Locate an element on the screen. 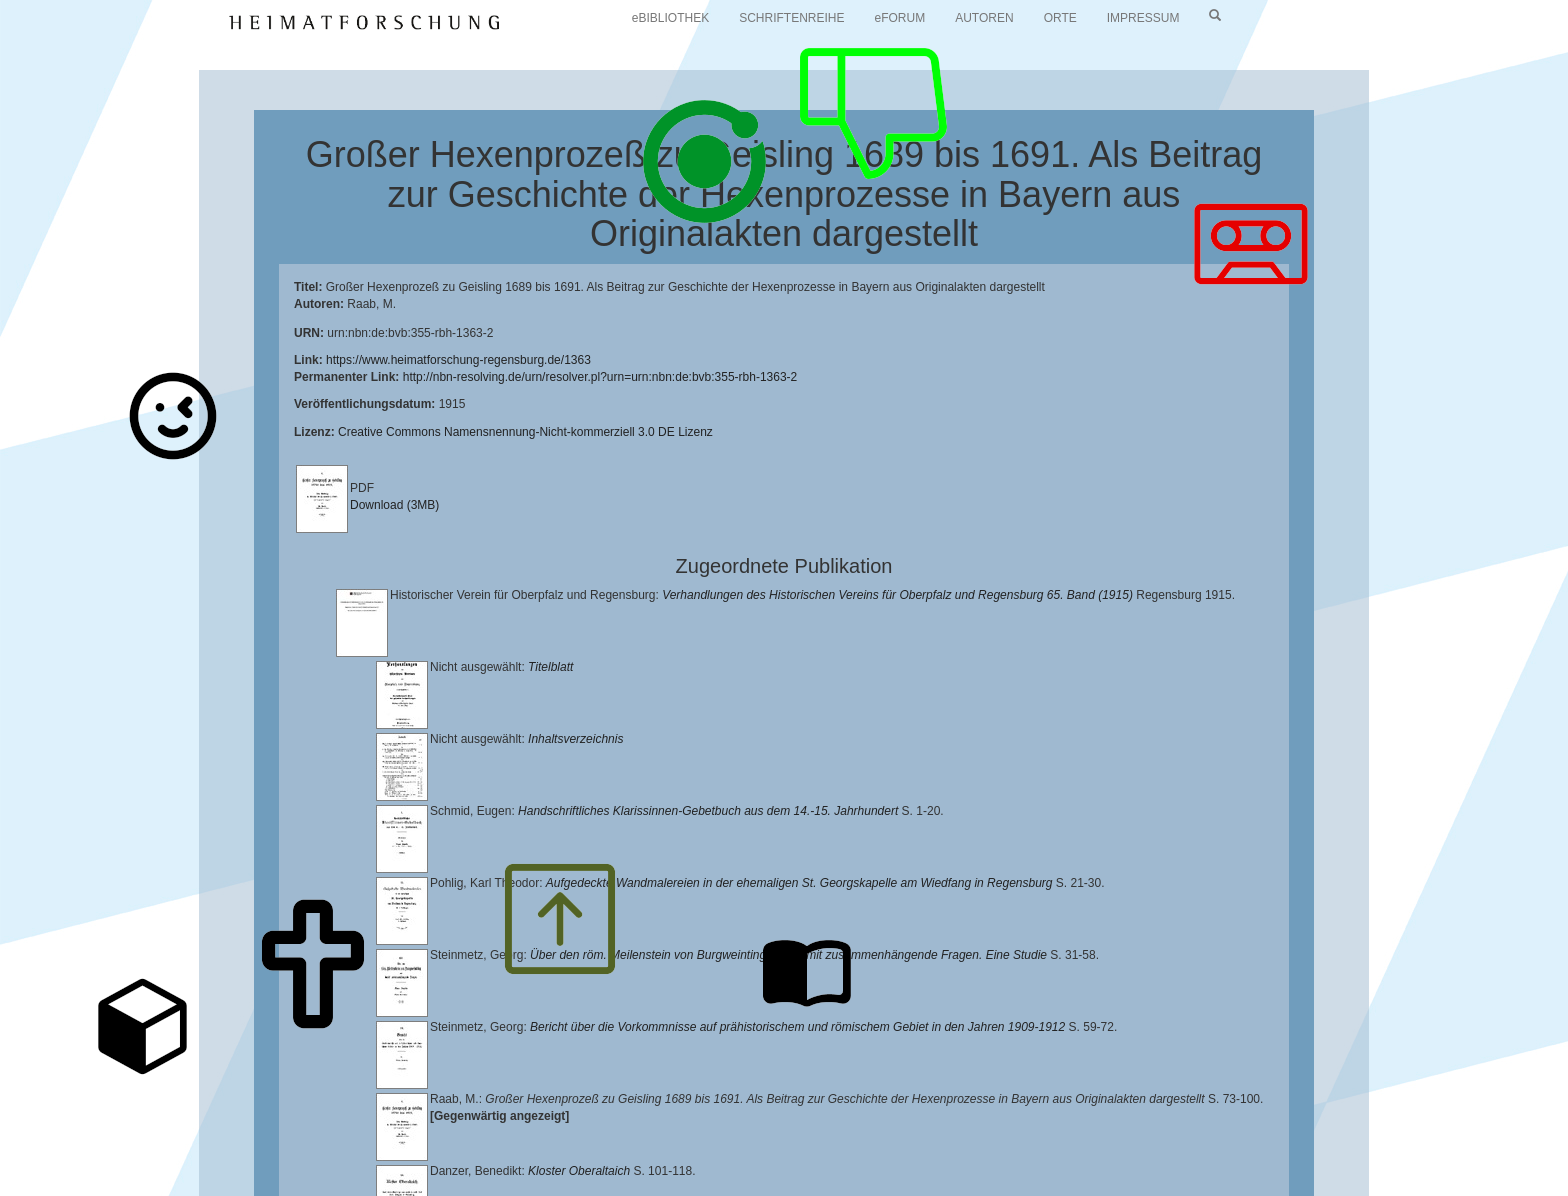 The image size is (1568, 1196). upload a file or content is located at coordinates (560, 919).